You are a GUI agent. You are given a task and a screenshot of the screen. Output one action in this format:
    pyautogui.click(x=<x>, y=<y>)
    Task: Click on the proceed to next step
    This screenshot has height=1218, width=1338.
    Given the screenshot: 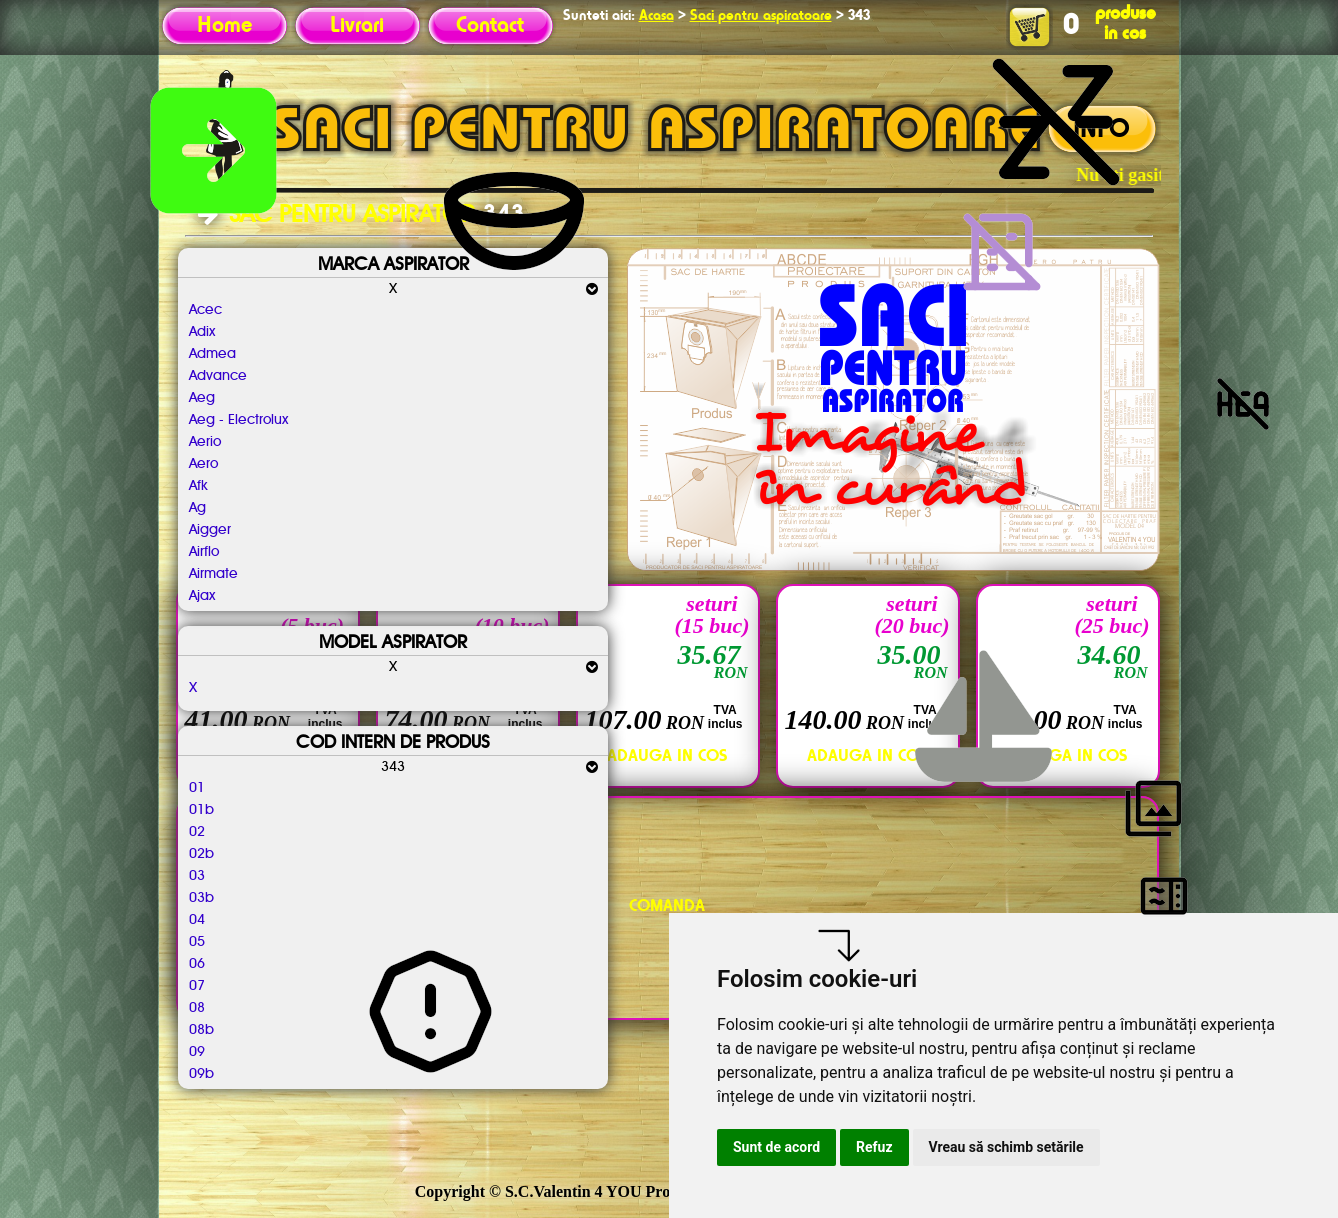 What is the action you would take?
    pyautogui.click(x=213, y=150)
    